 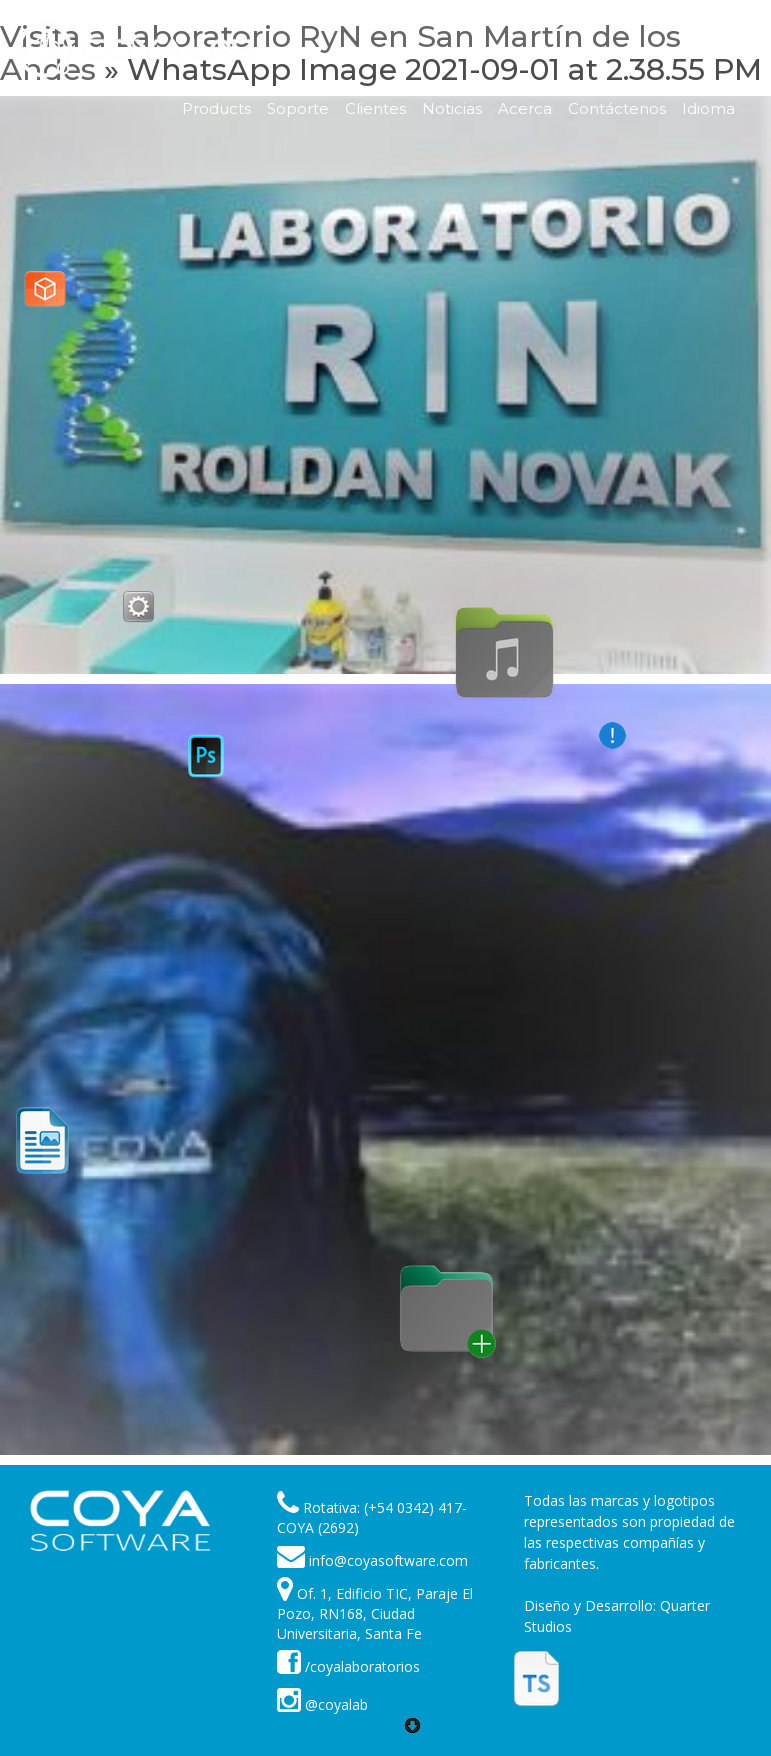 What do you see at coordinates (138, 606) in the screenshot?
I see `executable application file` at bounding box center [138, 606].